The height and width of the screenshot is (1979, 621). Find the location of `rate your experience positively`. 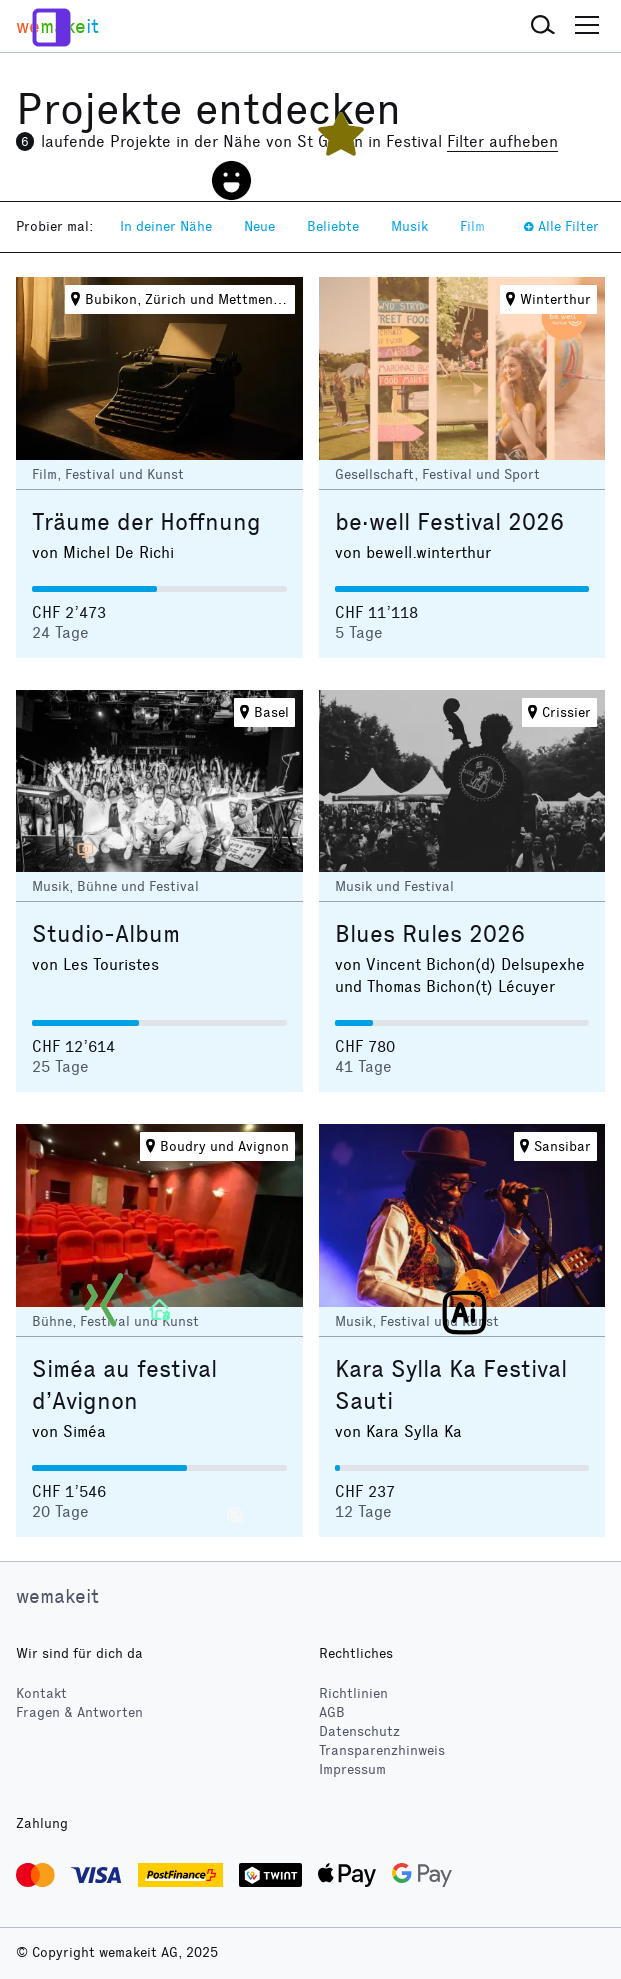

rate your experience positively is located at coordinates (231, 180).